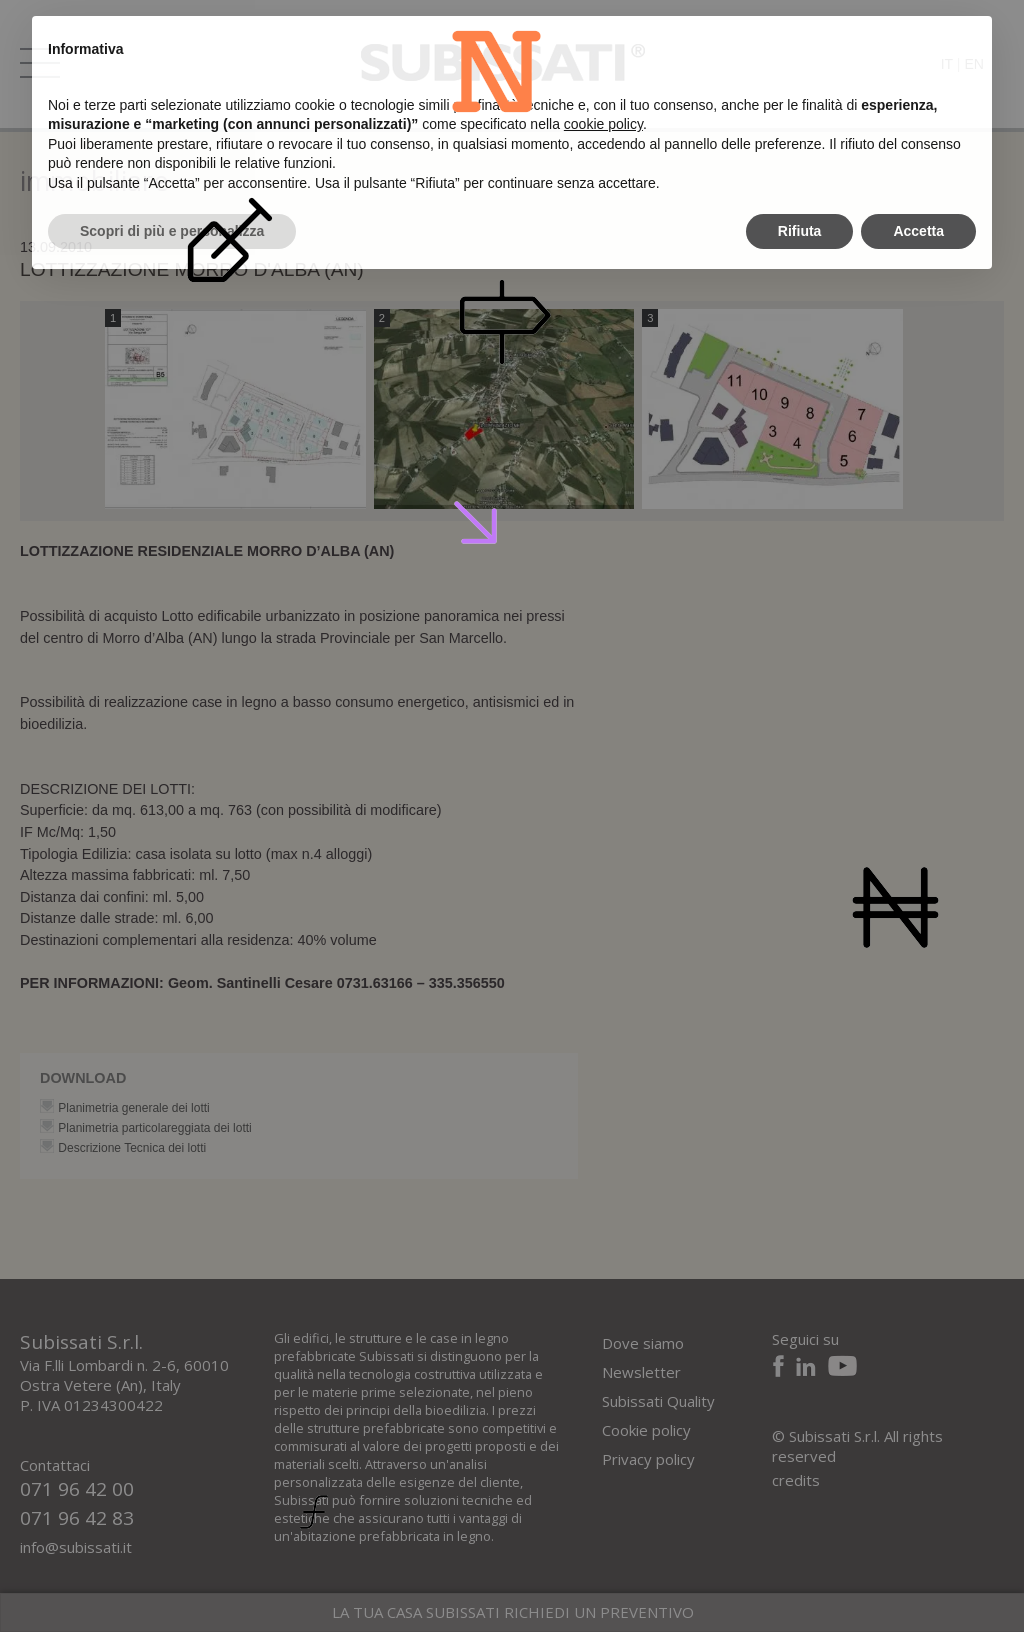  Describe the element at coordinates (314, 1512) in the screenshot. I see `access mathematical functions or formulas` at that location.